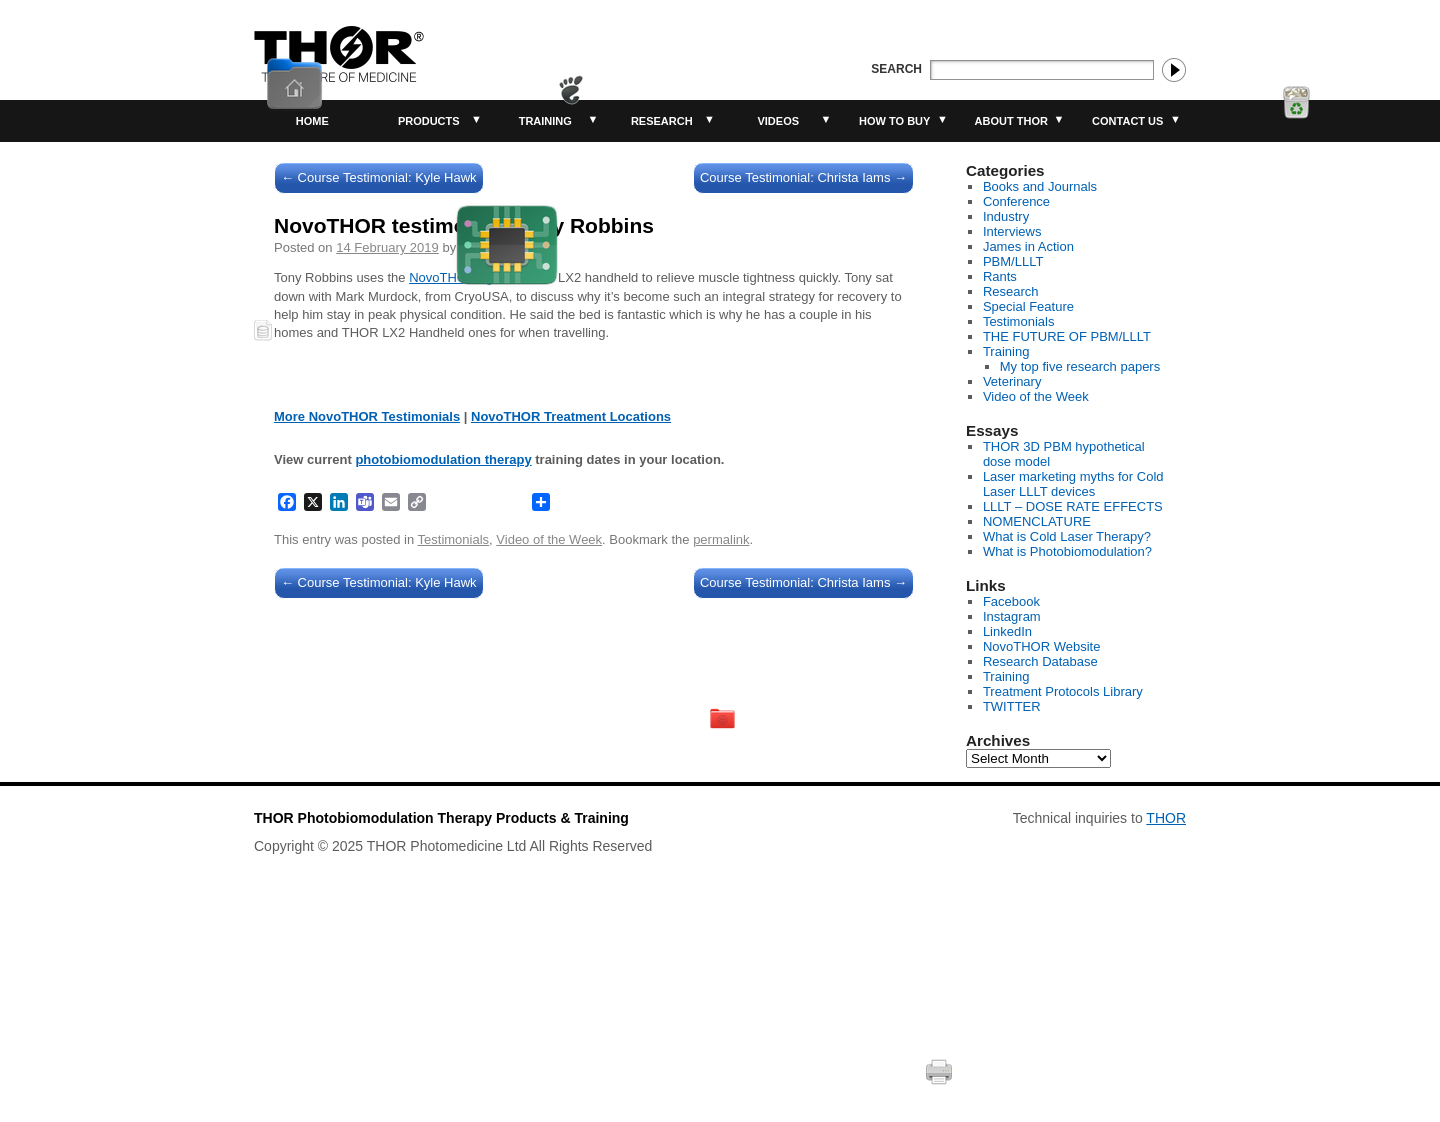 The image size is (1440, 1122). Describe the element at coordinates (507, 245) in the screenshot. I see `open cpu-x system information utility` at that location.